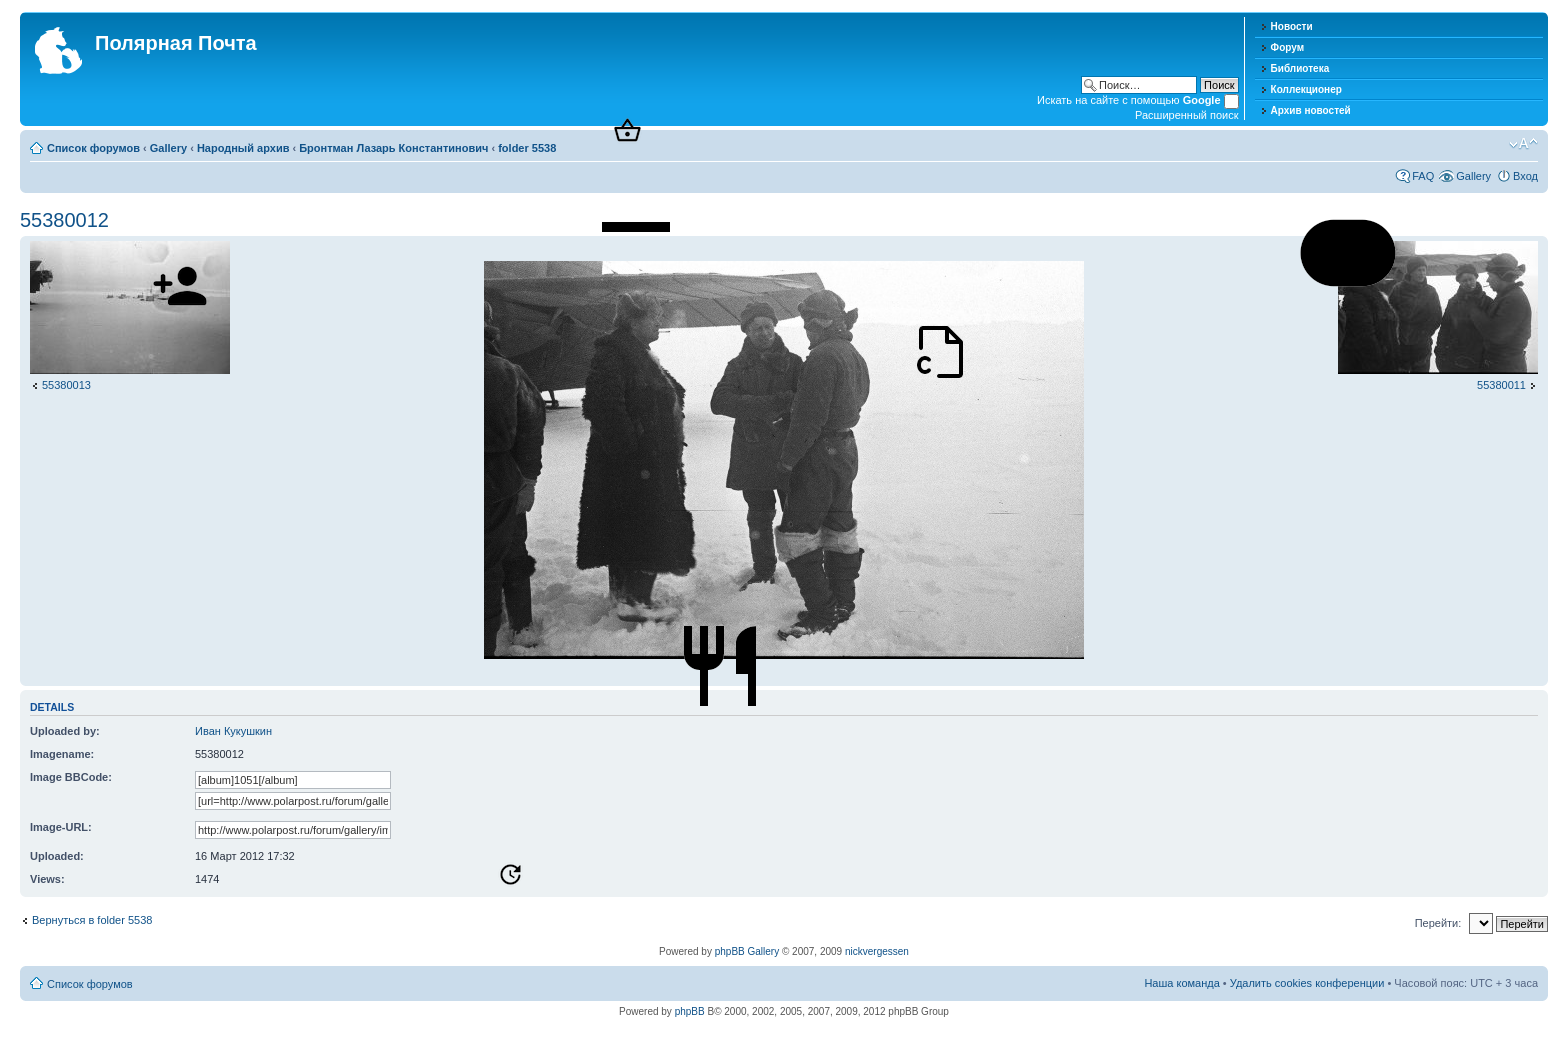 This screenshot has height=1045, width=1568. I want to click on check for updates, so click(510, 874).